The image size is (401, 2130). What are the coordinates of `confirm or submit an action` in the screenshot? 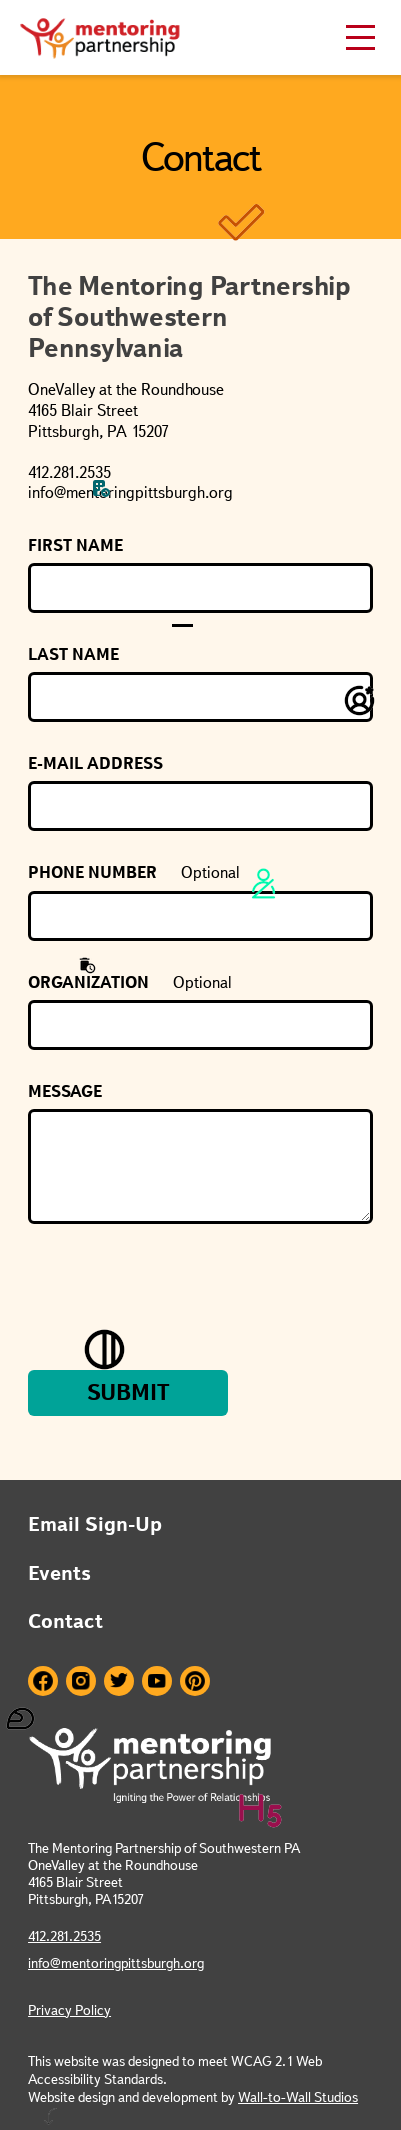 It's located at (240, 221).